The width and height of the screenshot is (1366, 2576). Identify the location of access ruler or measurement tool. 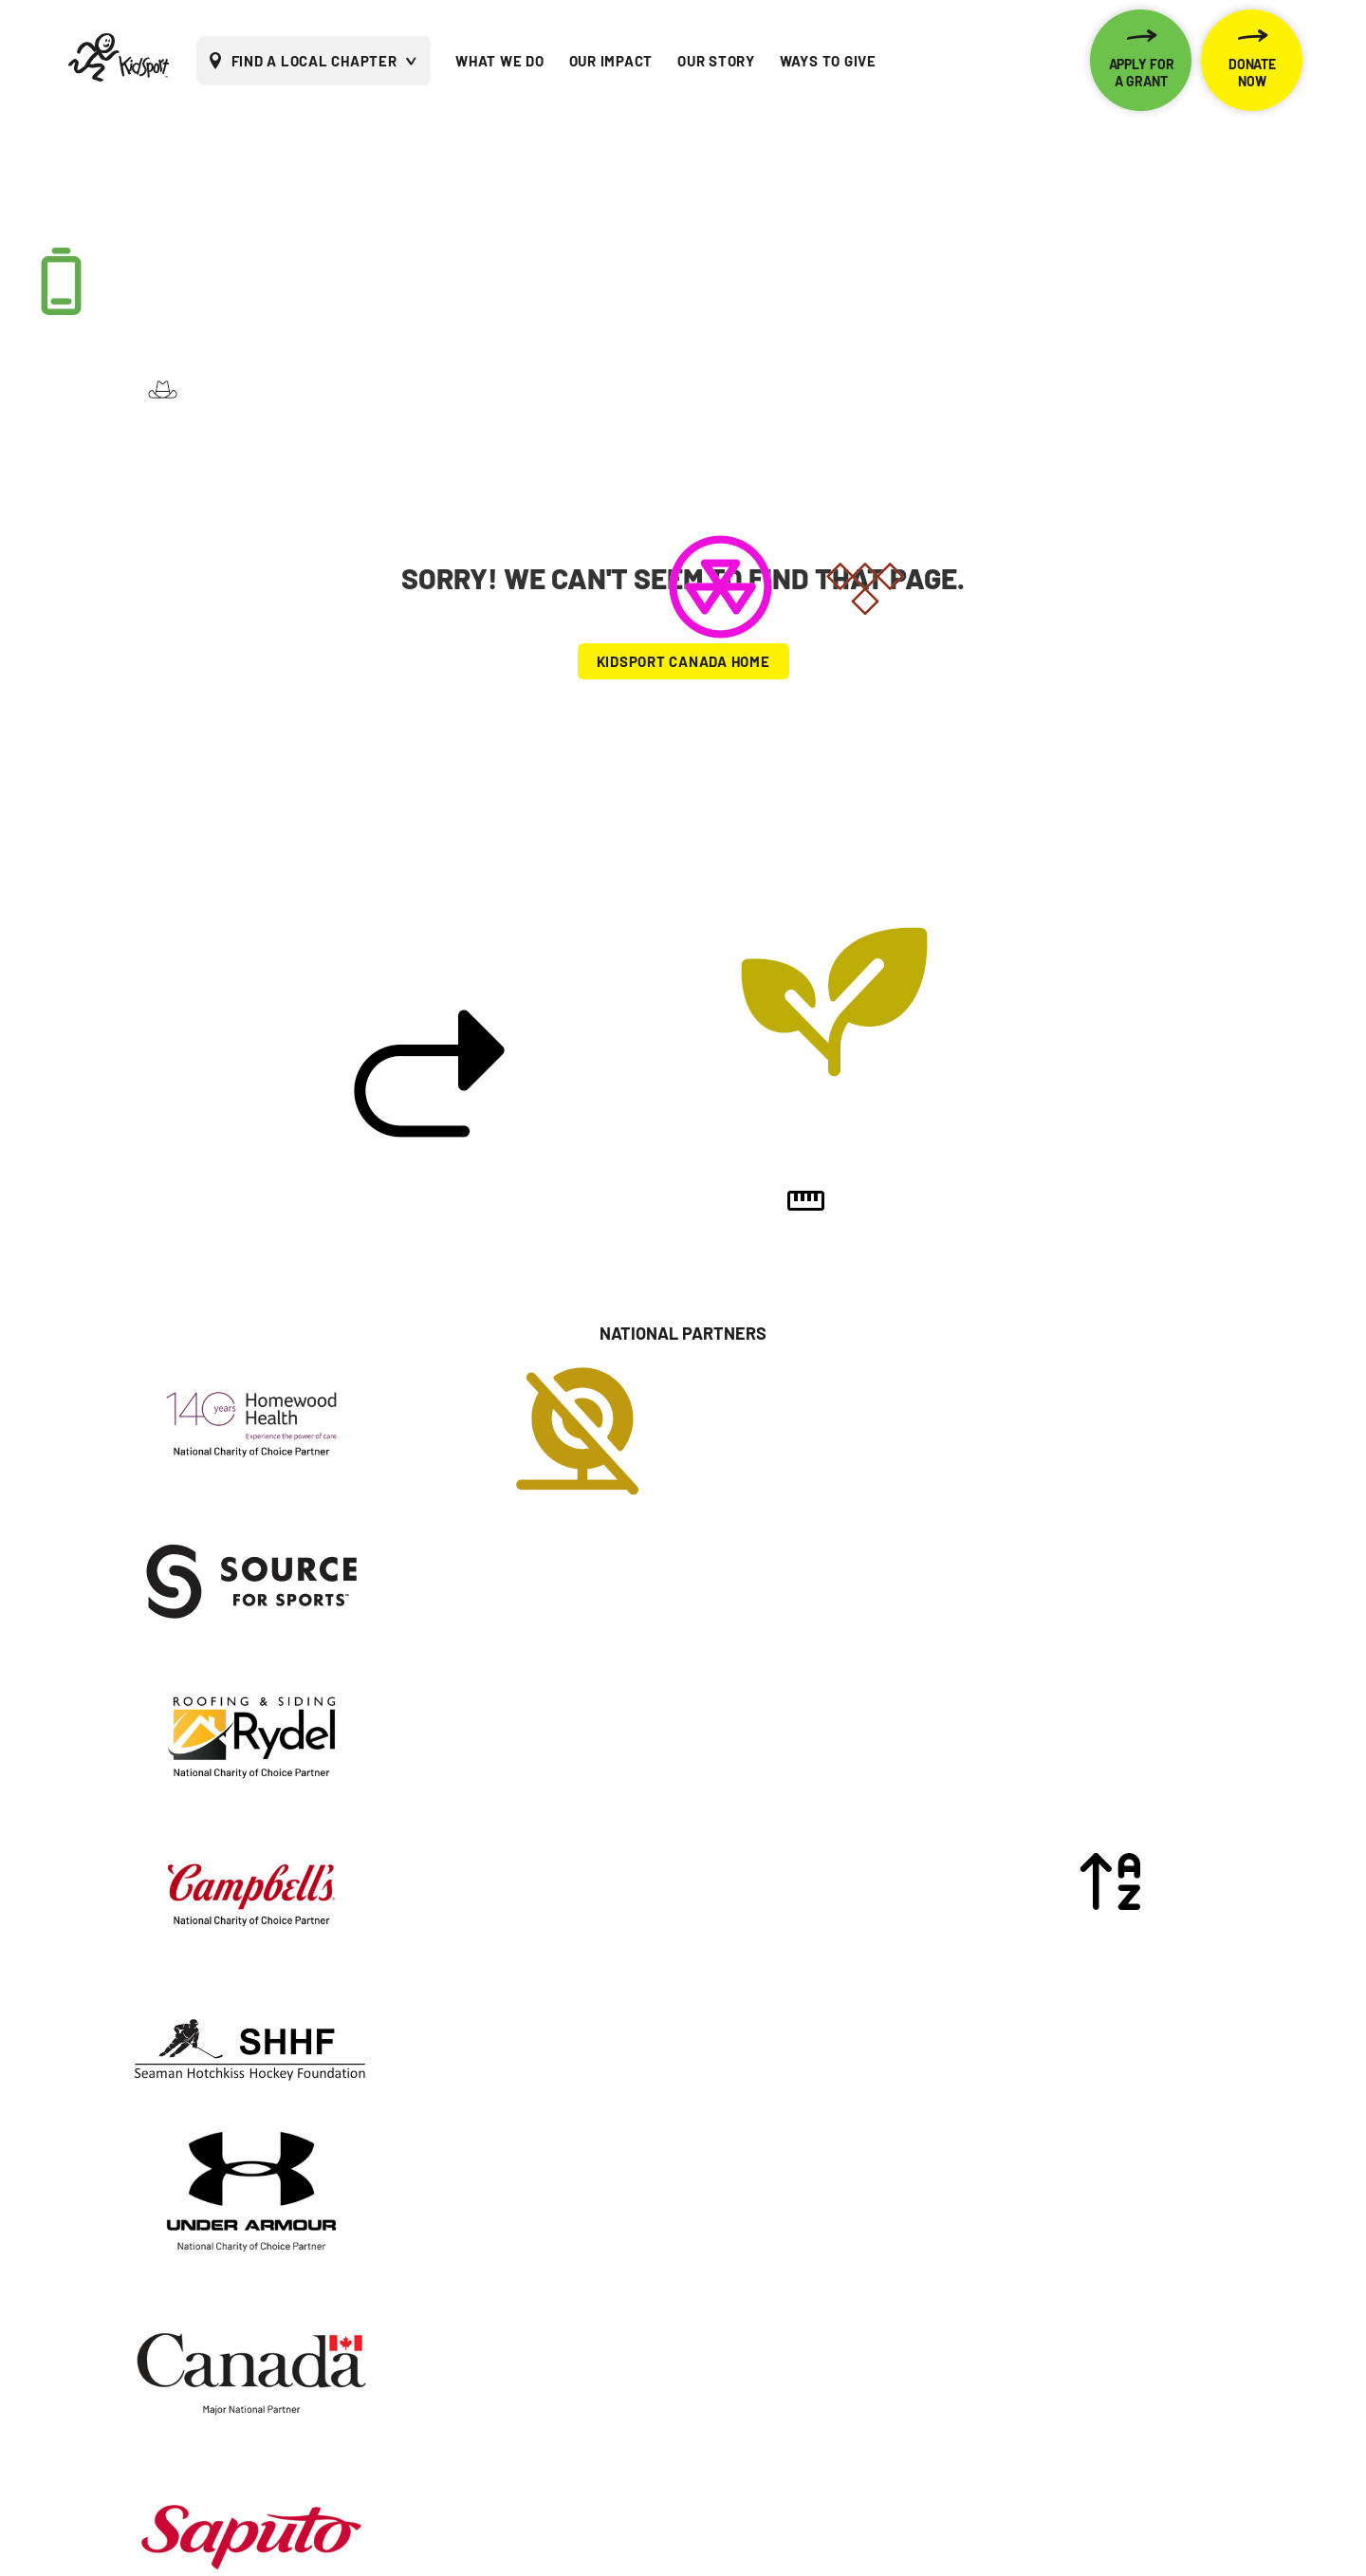
(805, 1200).